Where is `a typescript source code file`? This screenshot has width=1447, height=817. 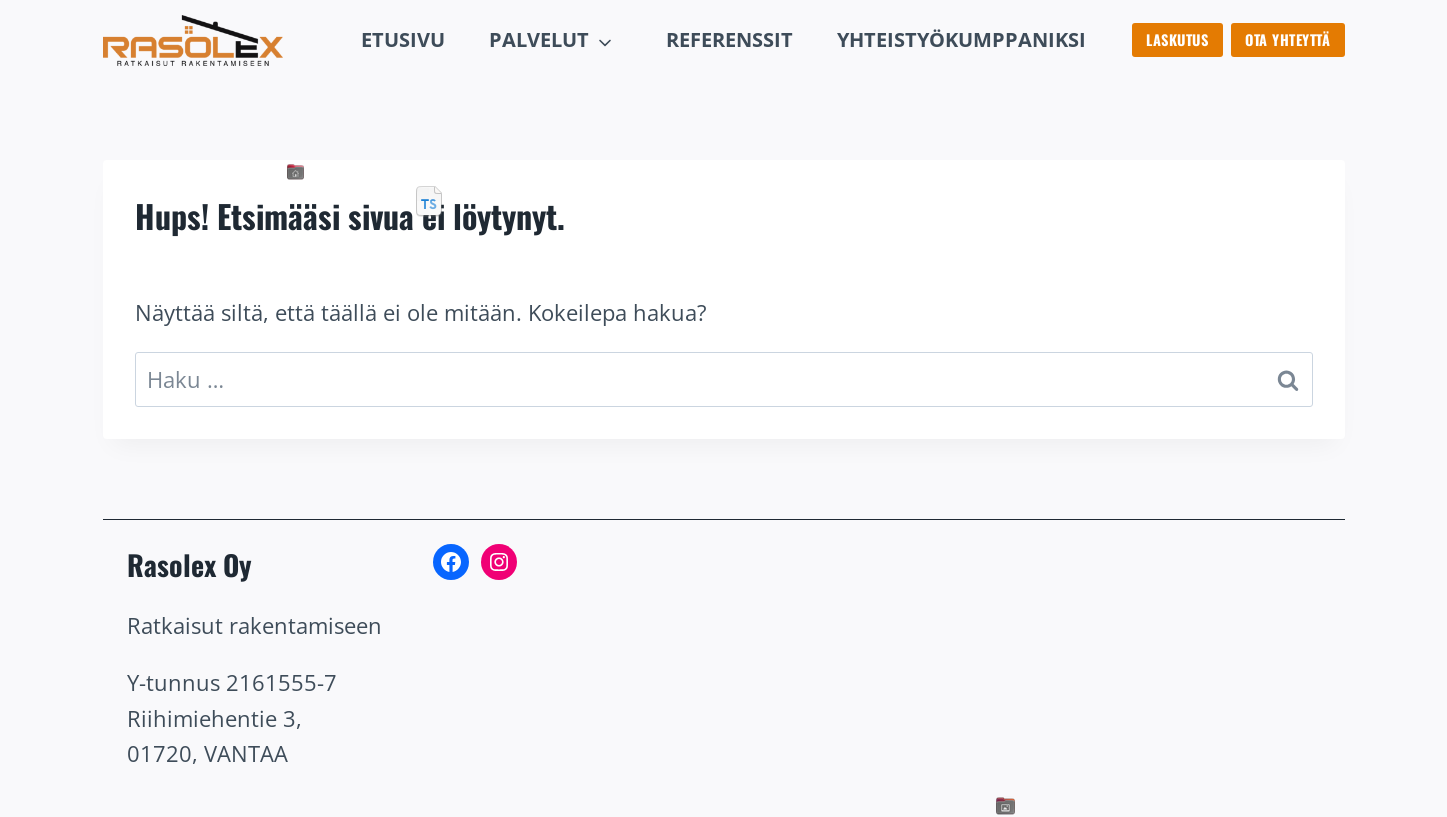
a typescript source code file is located at coordinates (429, 201).